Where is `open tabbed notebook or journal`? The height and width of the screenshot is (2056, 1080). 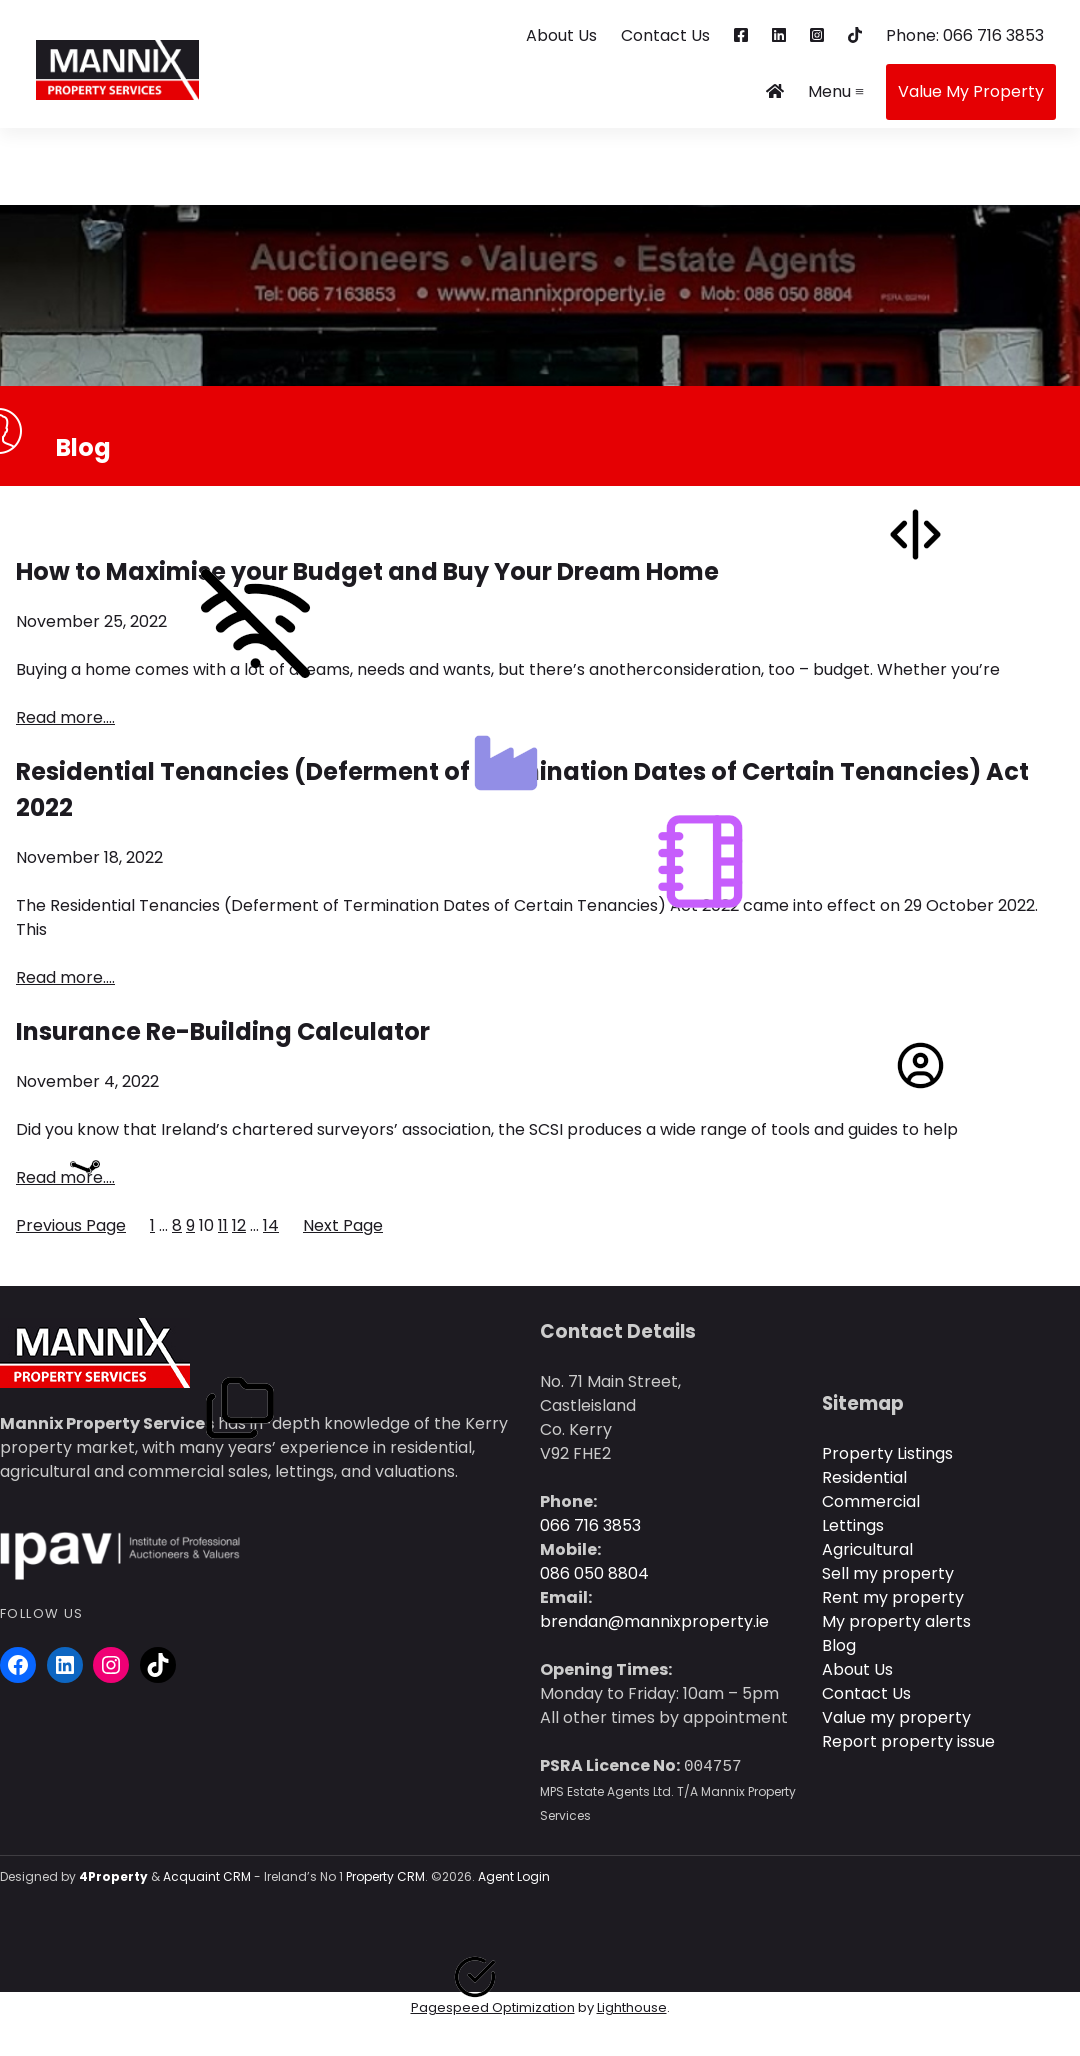 open tabbed notebook or journal is located at coordinates (704, 861).